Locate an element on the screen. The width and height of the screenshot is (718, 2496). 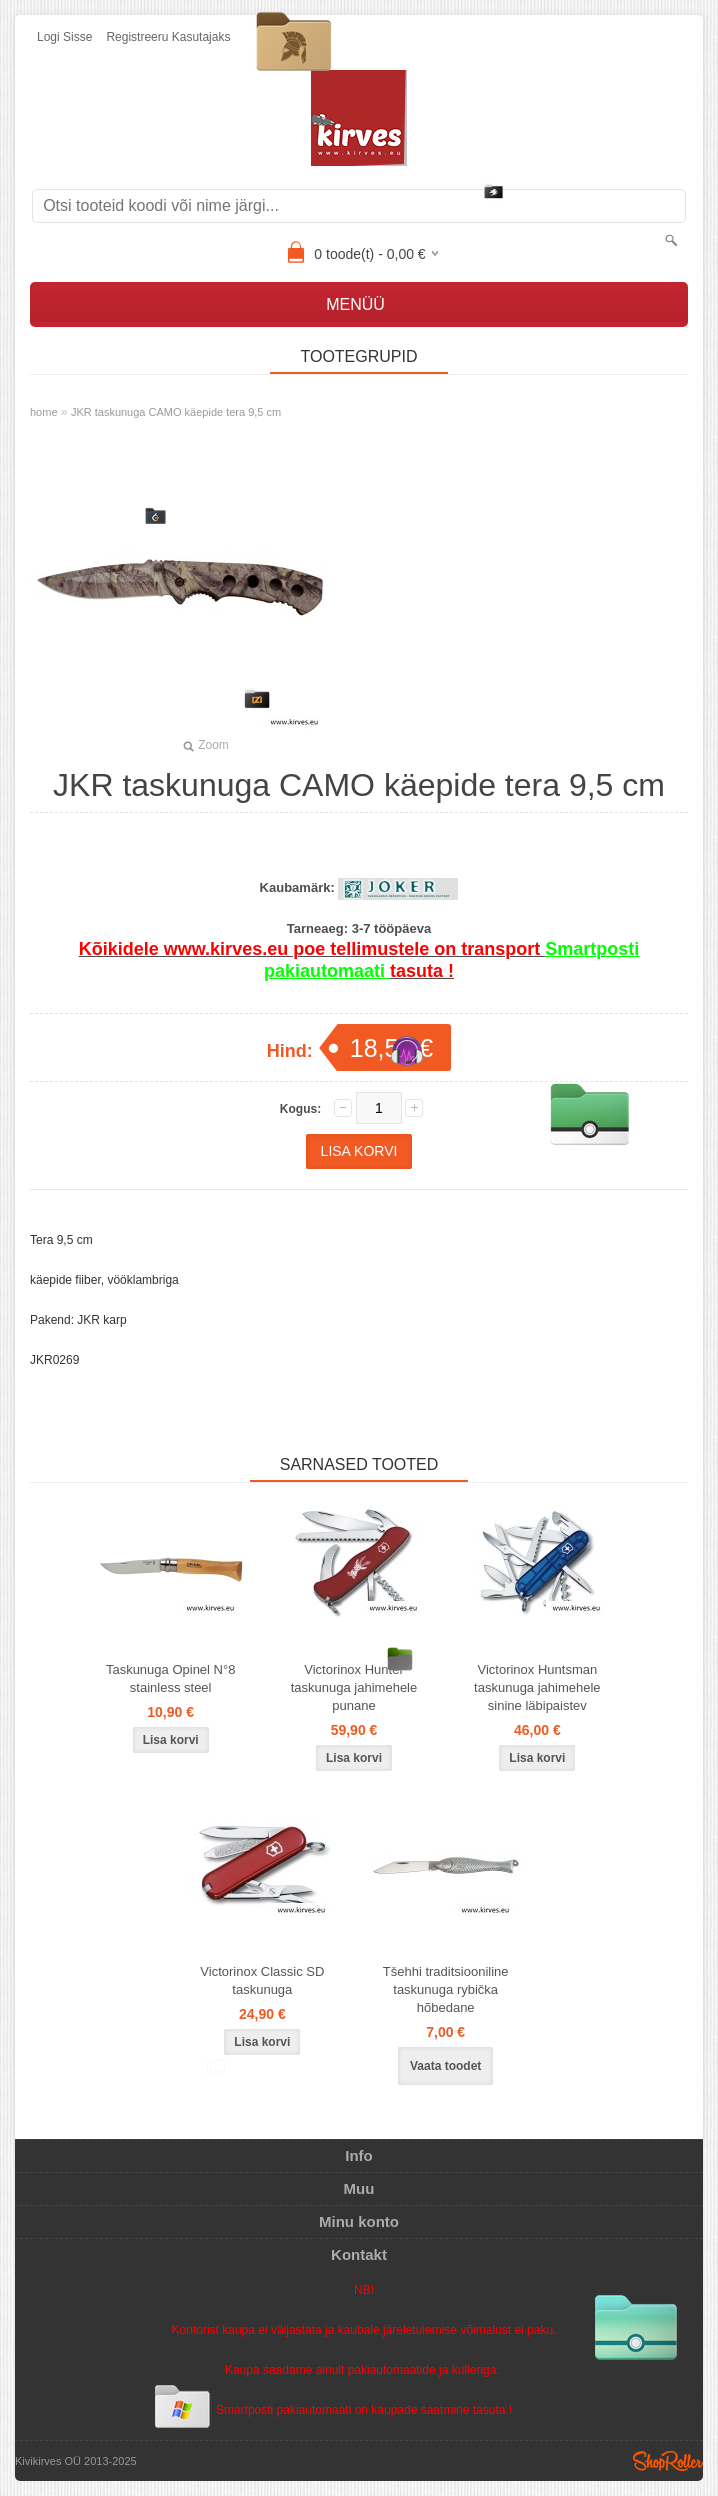
view image sequence in media library is located at coordinates (216, 2067).